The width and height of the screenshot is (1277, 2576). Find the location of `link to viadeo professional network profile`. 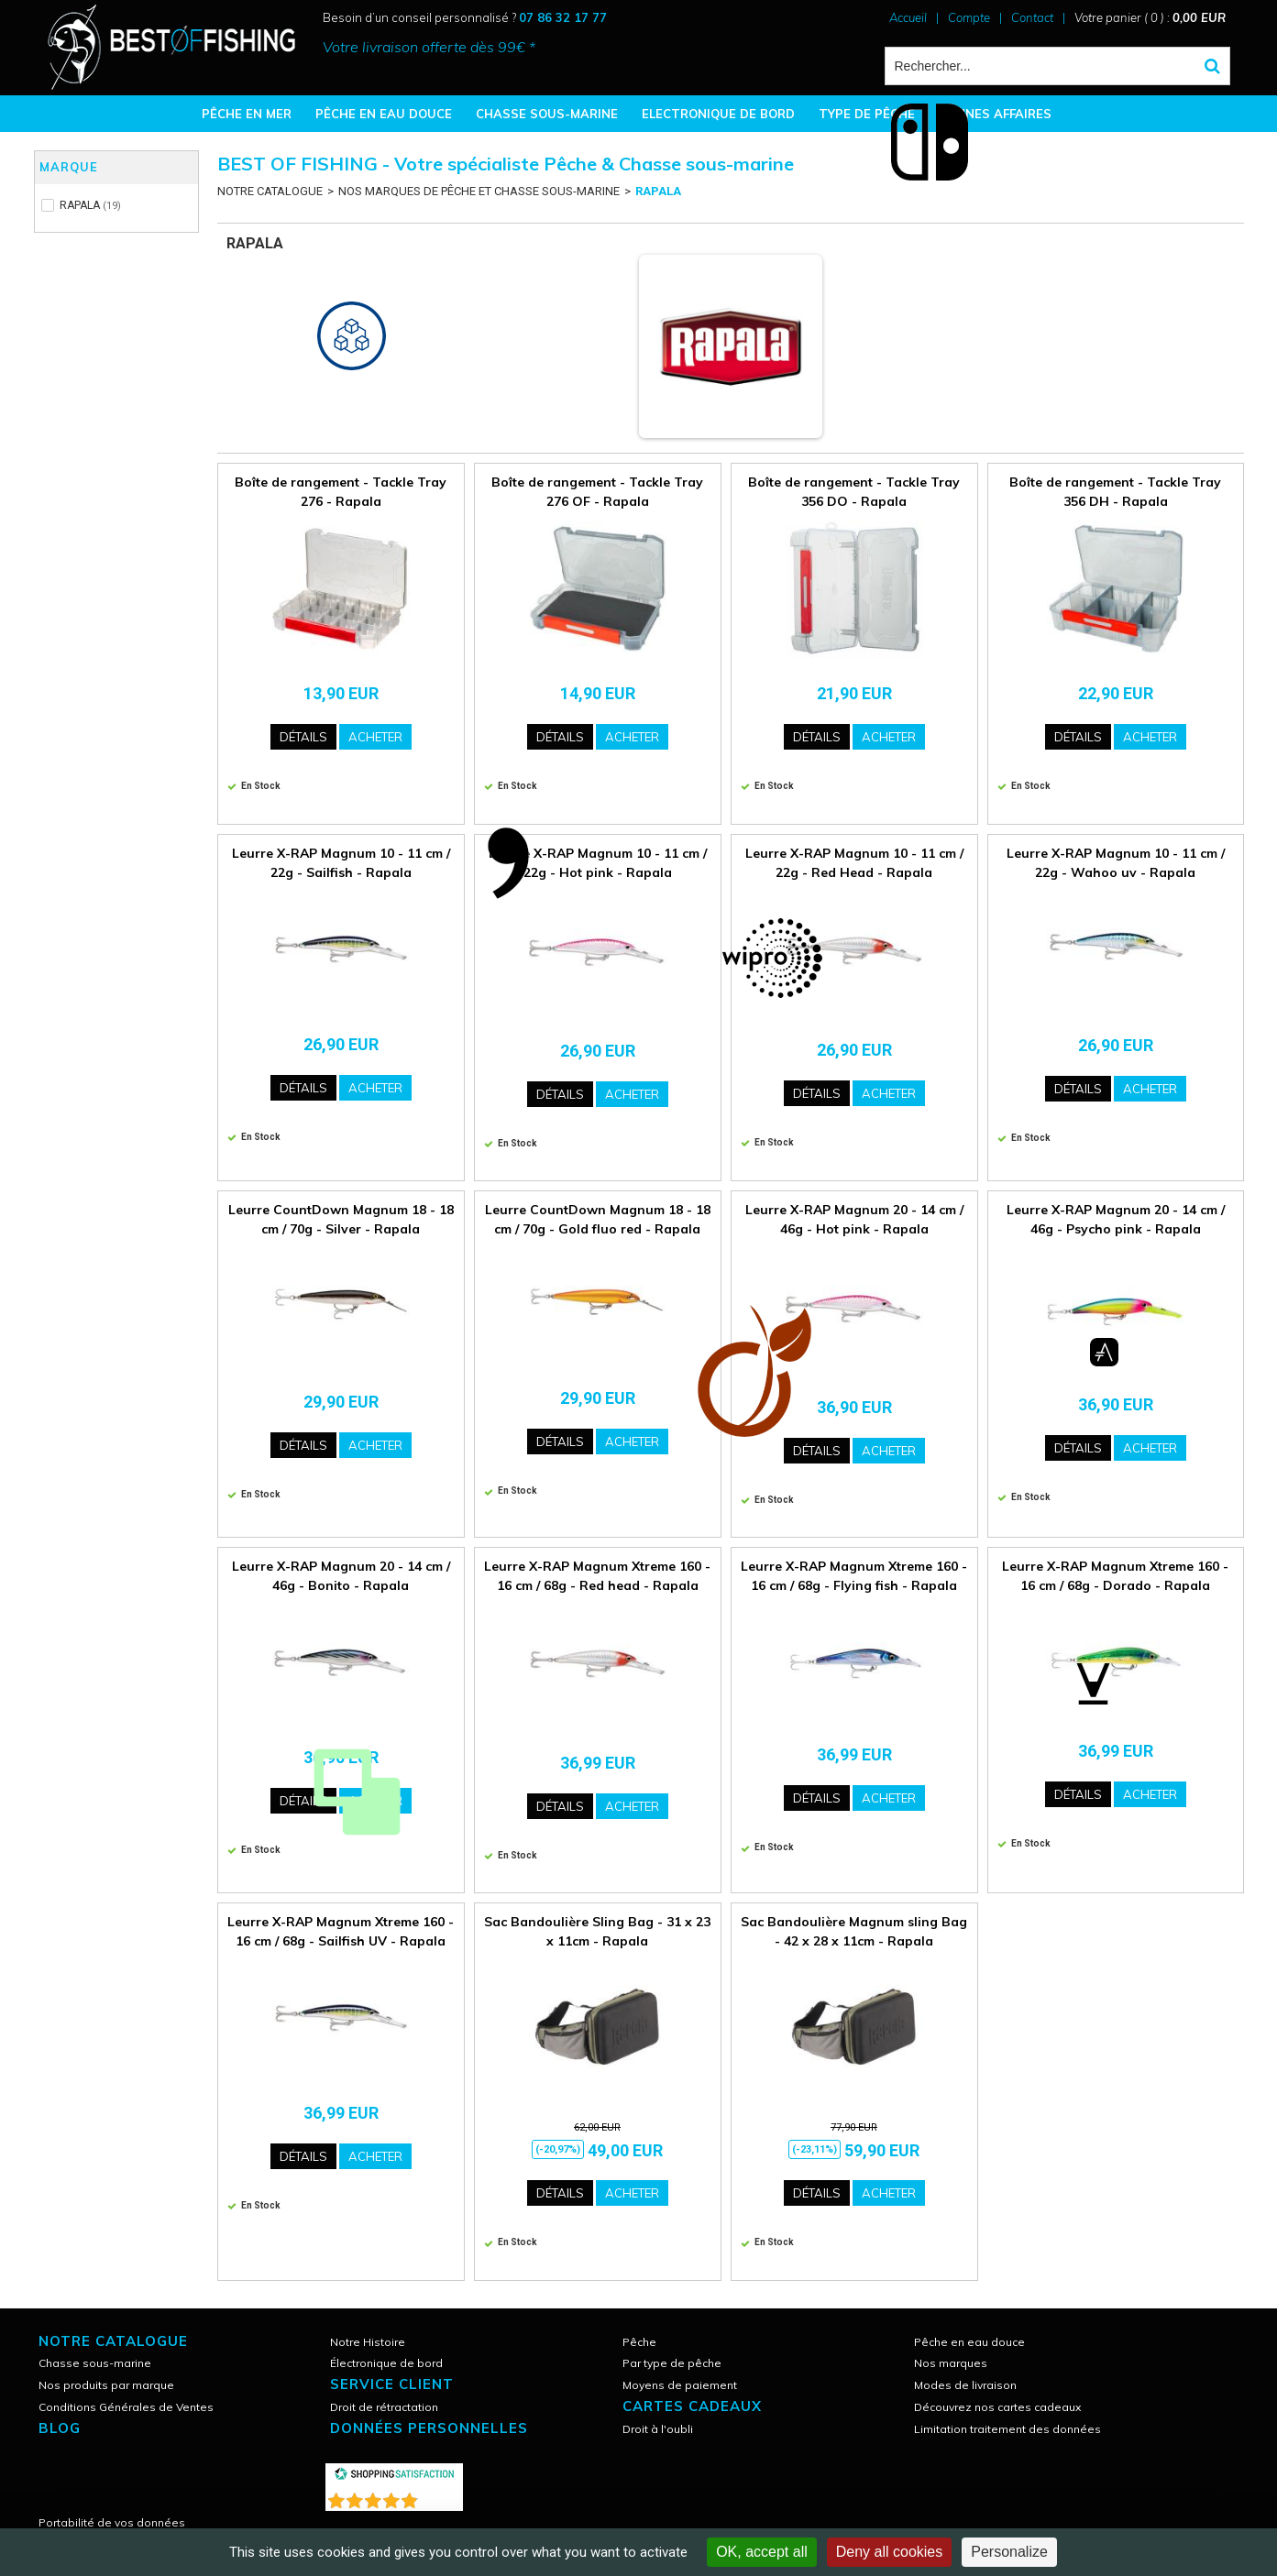

link to viadeo professional network profile is located at coordinates (754, 1371).